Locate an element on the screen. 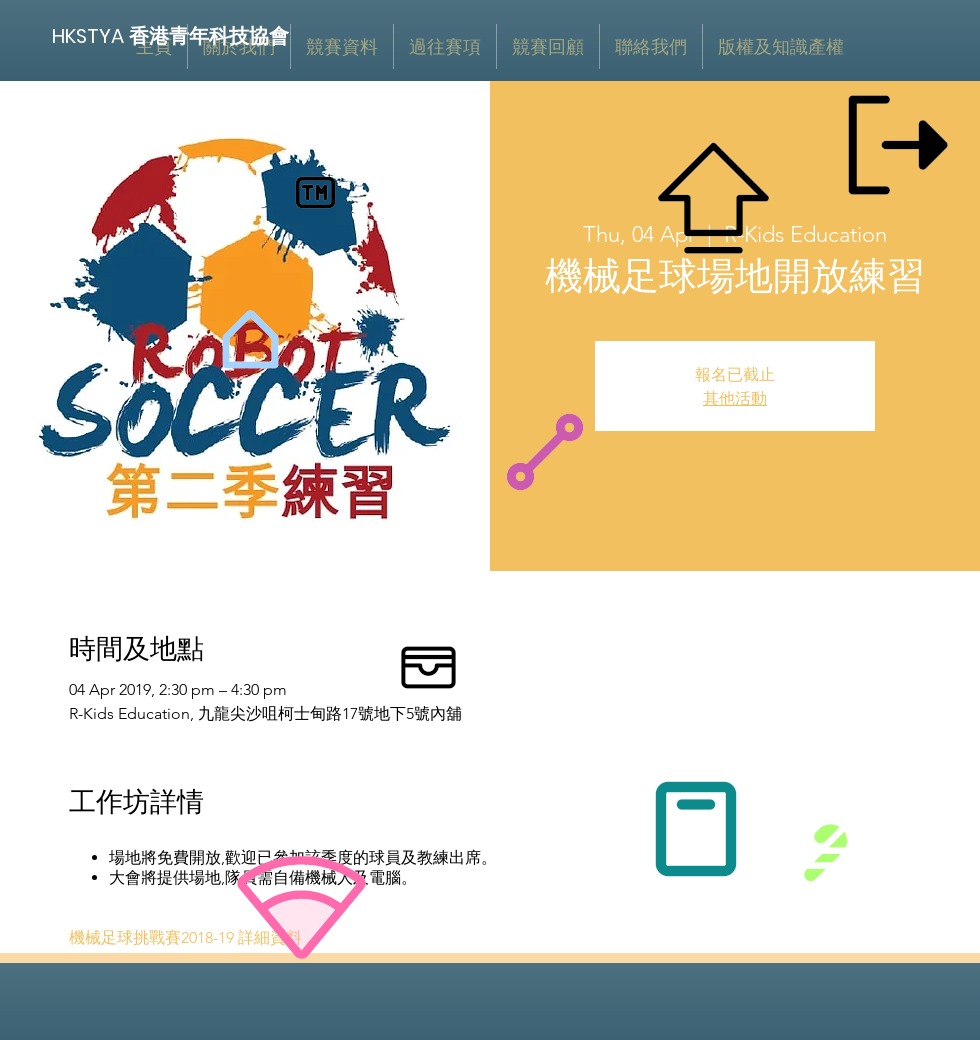 This screenshot has width=980, height=1040. draw a line between two points is located at coordinates (545, 452).